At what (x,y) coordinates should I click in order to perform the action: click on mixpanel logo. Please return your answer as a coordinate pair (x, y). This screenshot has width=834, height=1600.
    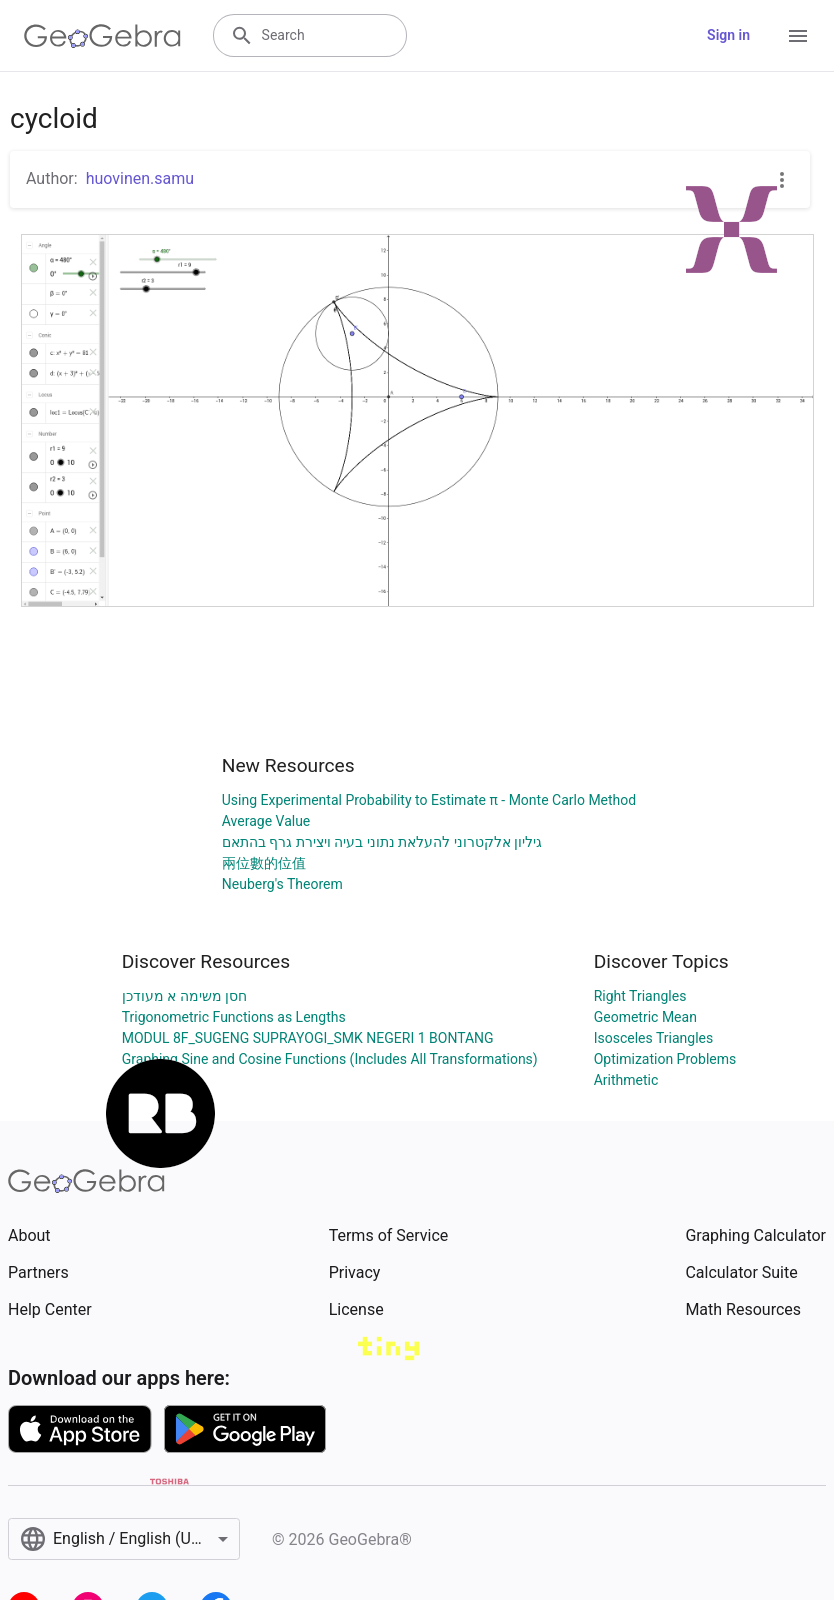
    Looking at the image, I should click on (731, 229).